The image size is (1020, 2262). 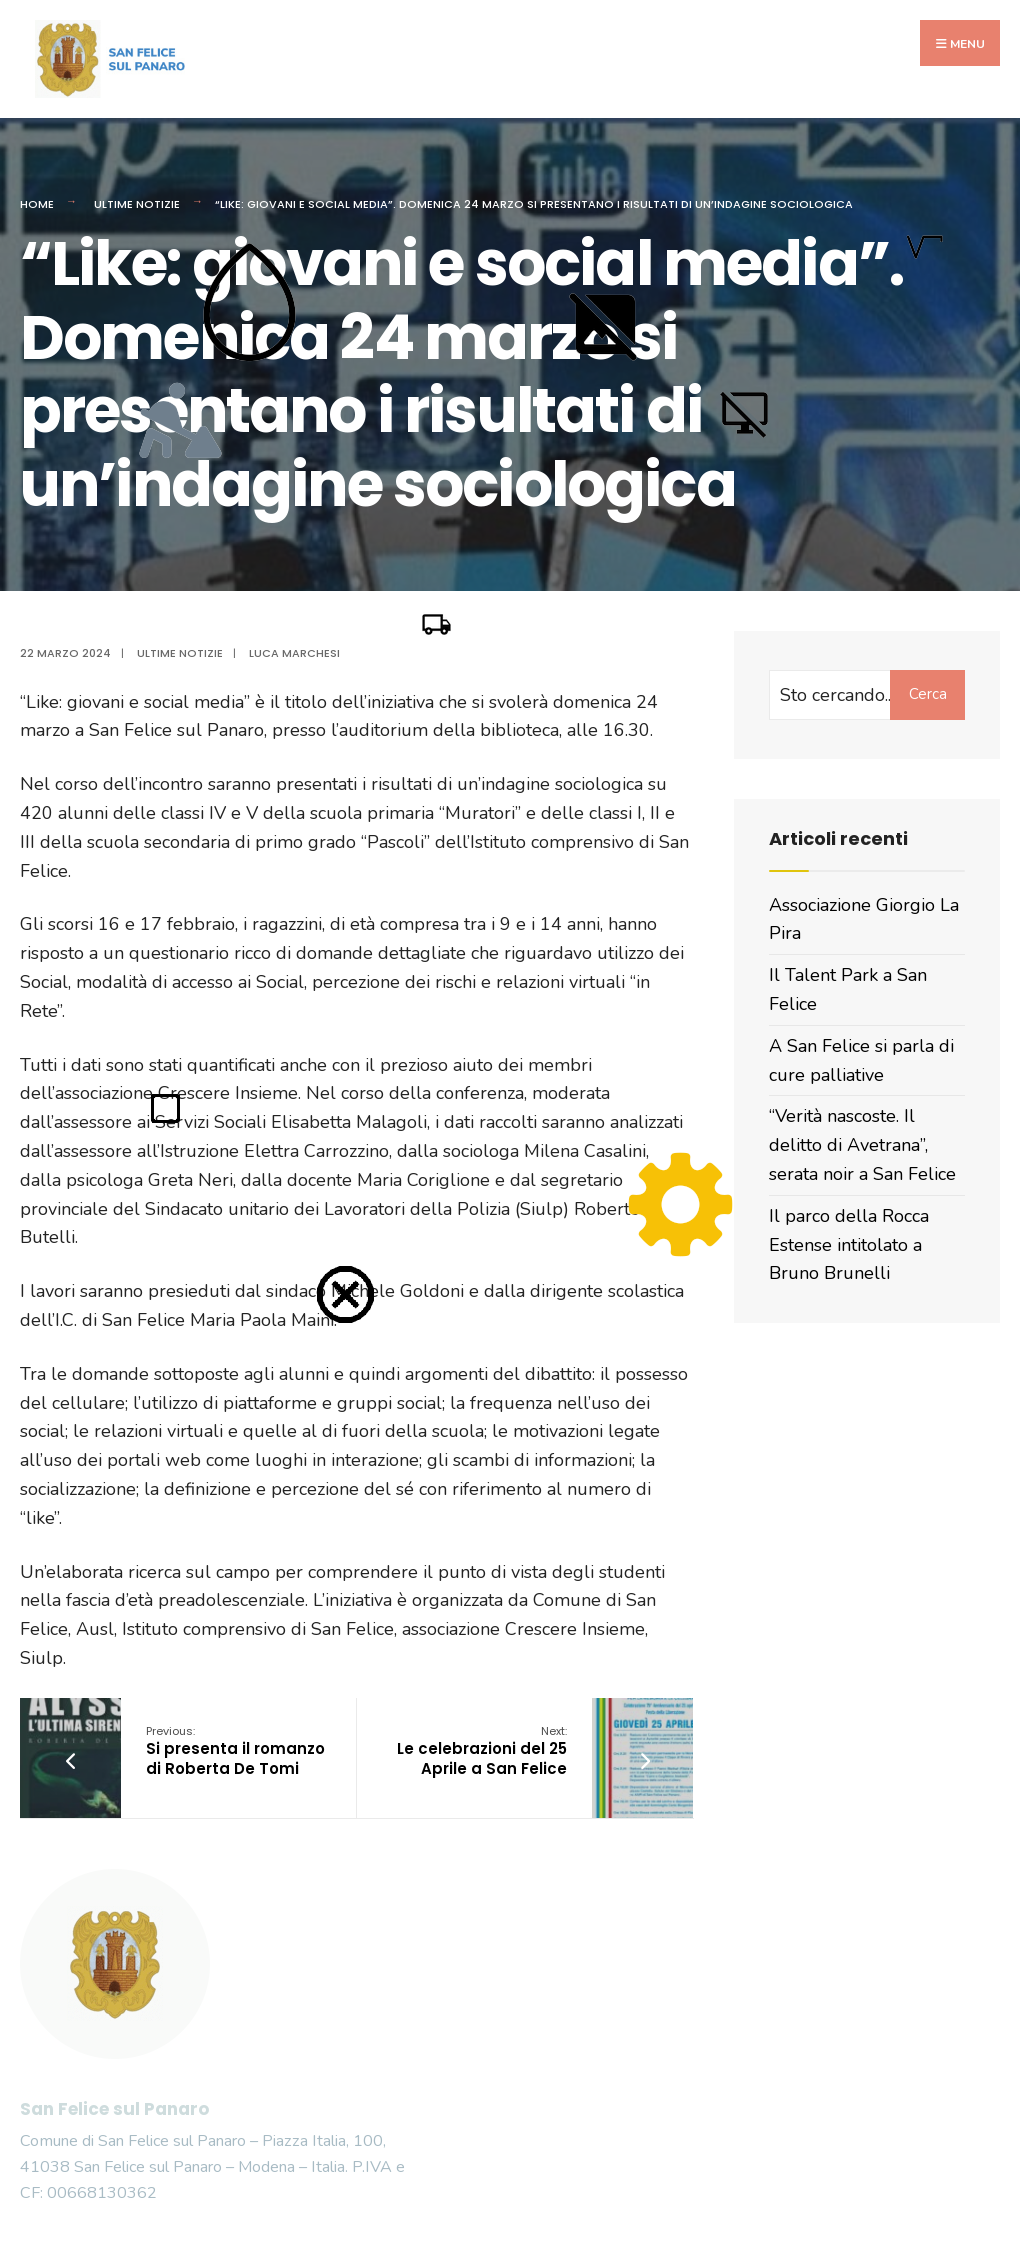 What do you see at coordinates (605, 324) in the screenshot?
I see `image failed to load` at bounding box center [605, 324].